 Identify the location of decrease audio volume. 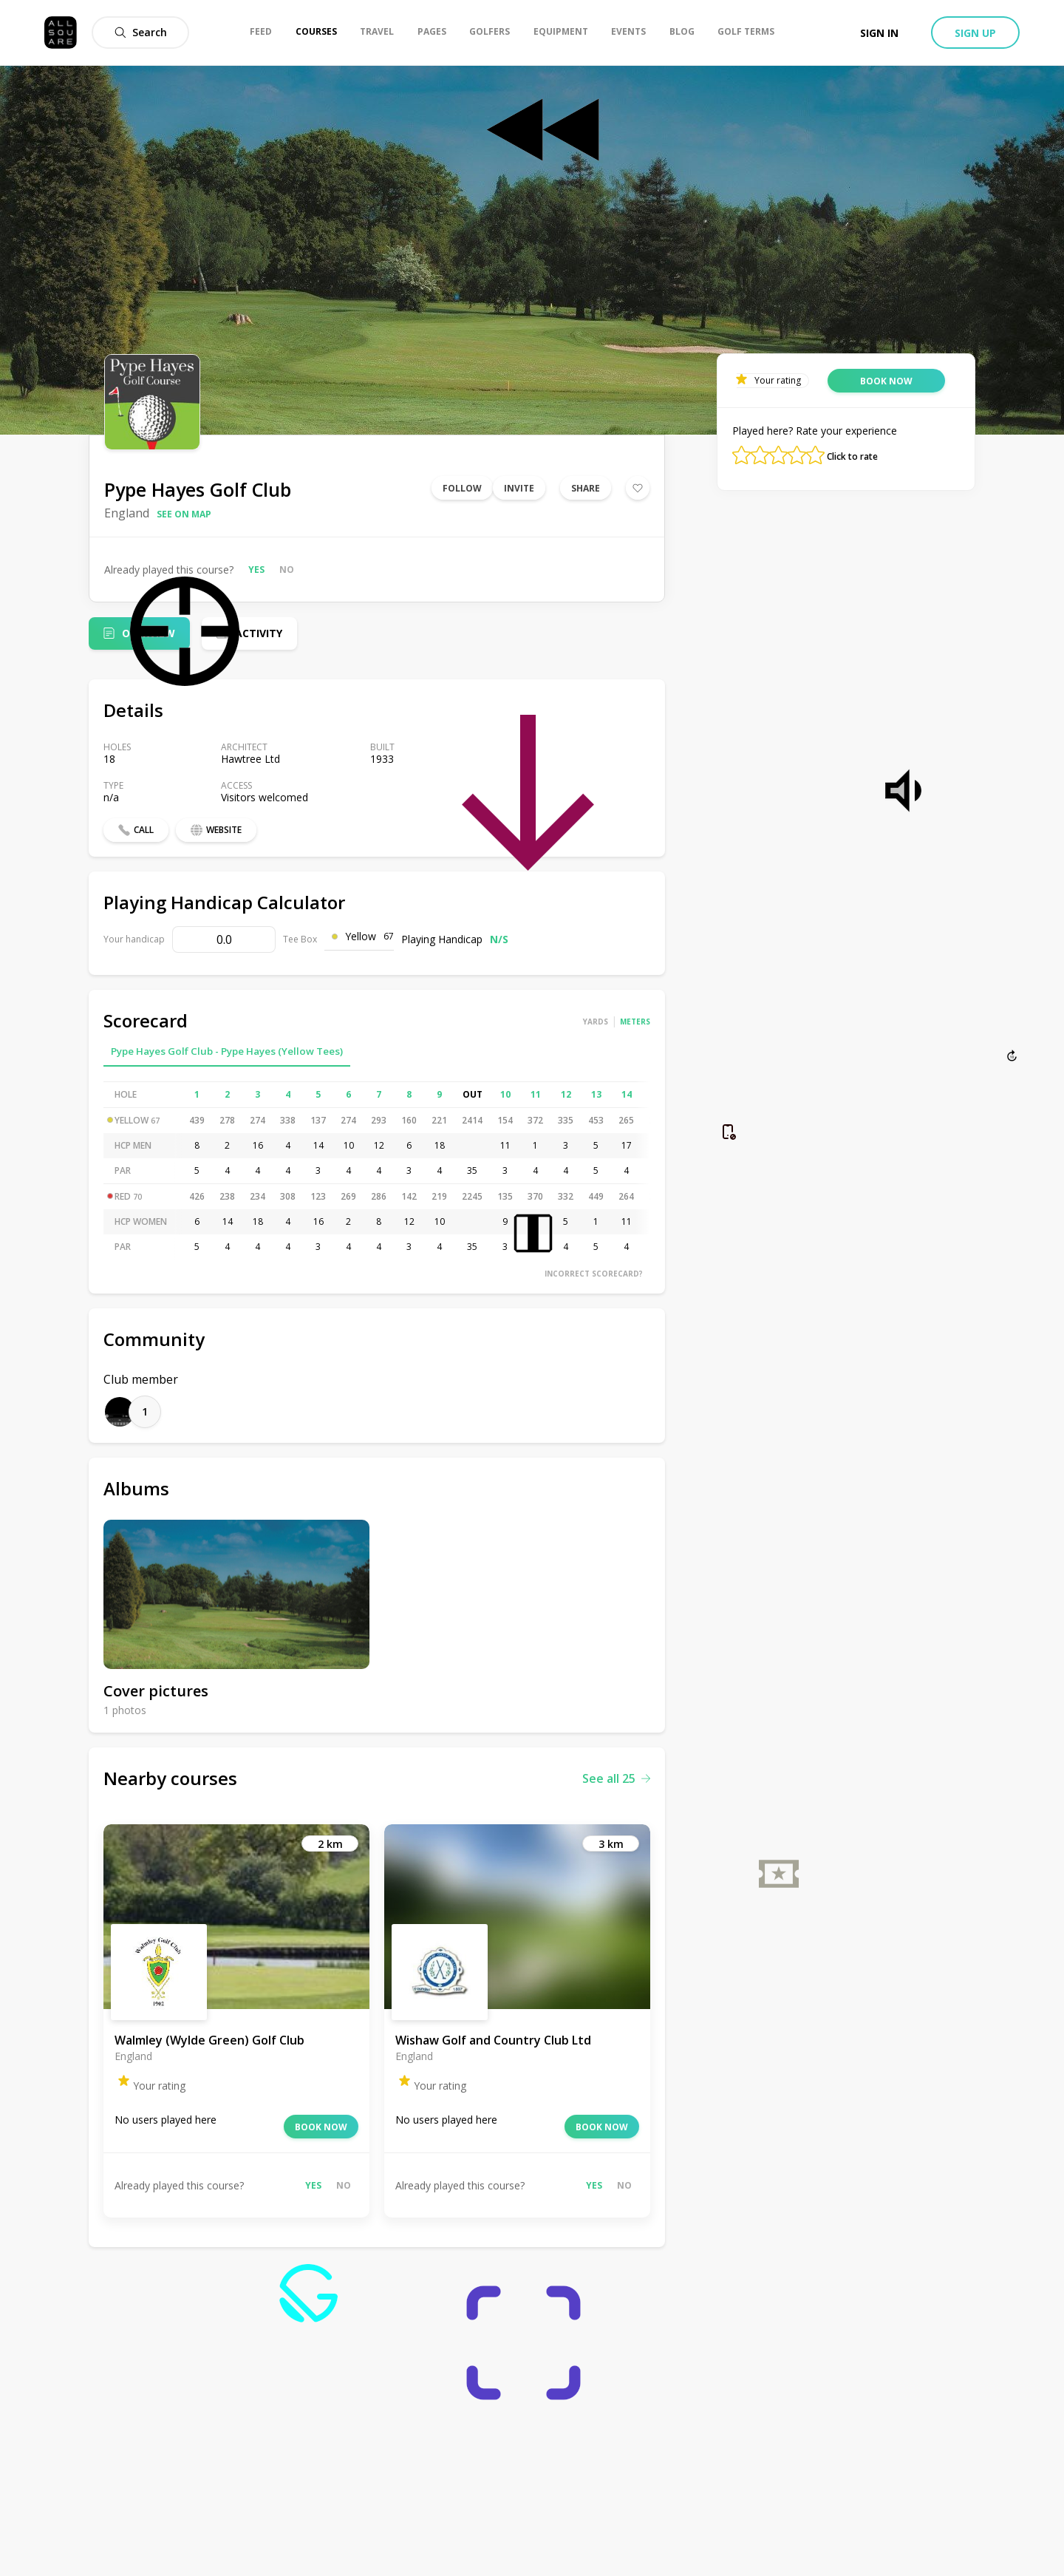
(904, 790).